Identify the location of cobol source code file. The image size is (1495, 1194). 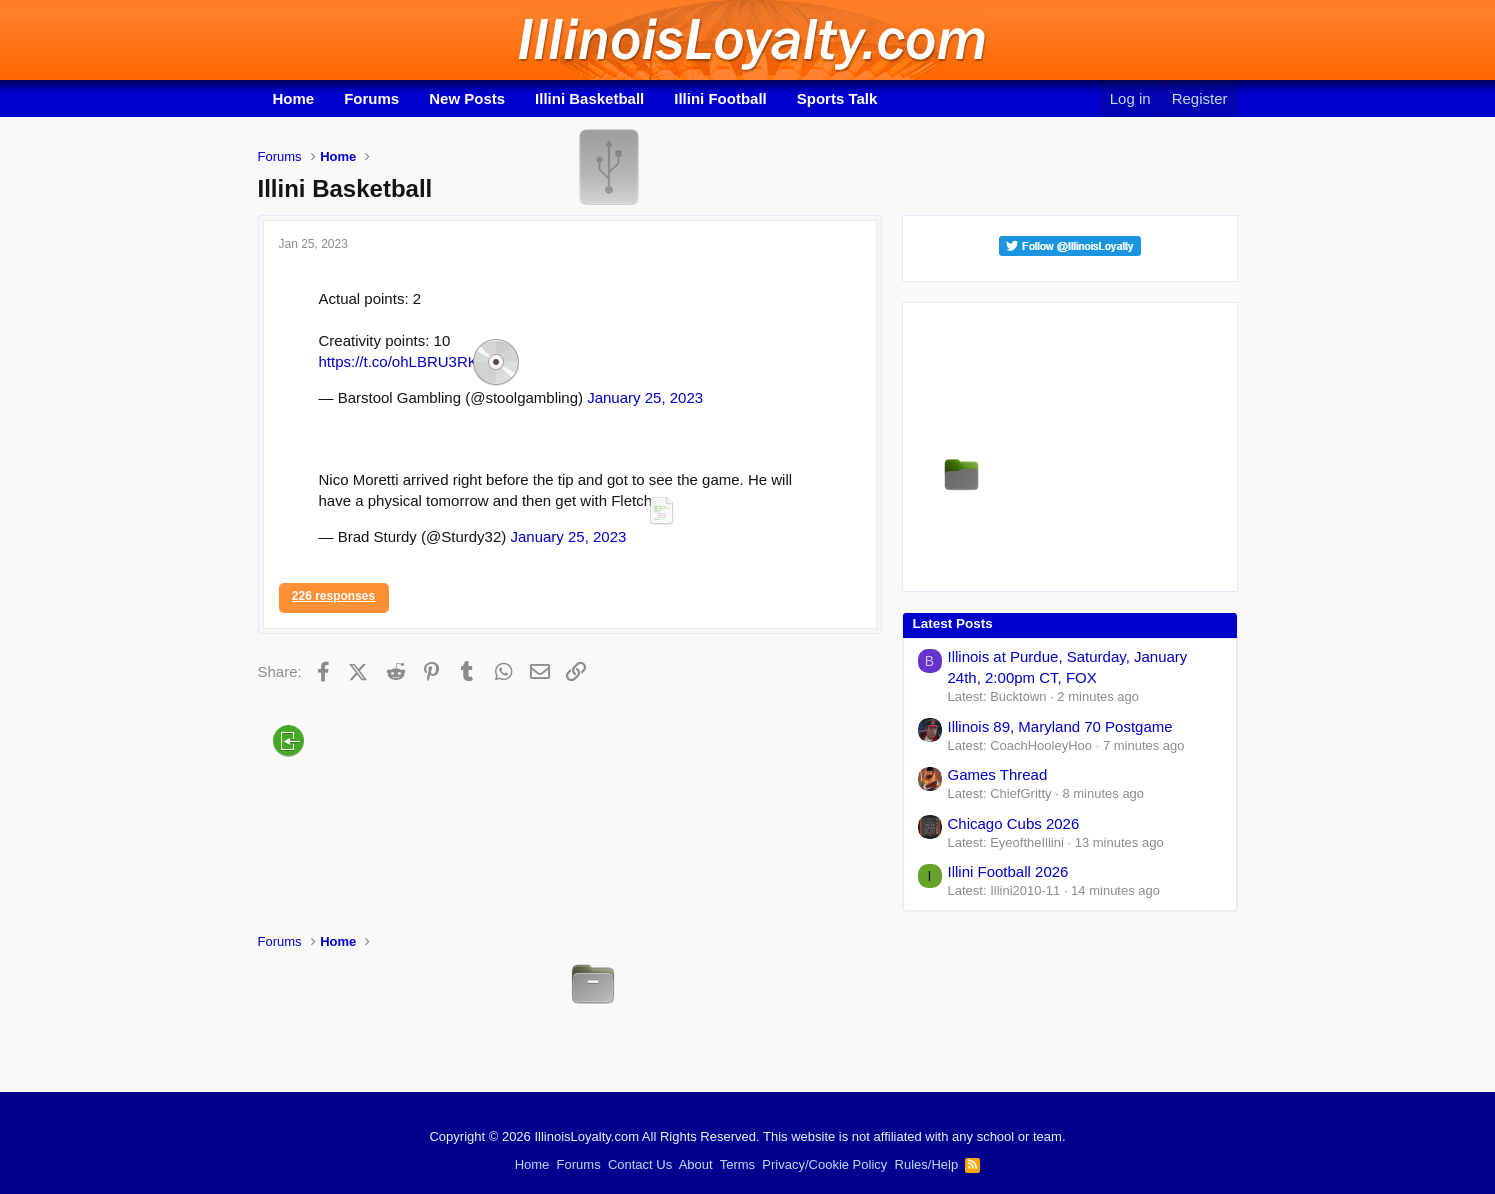
(661, 510).